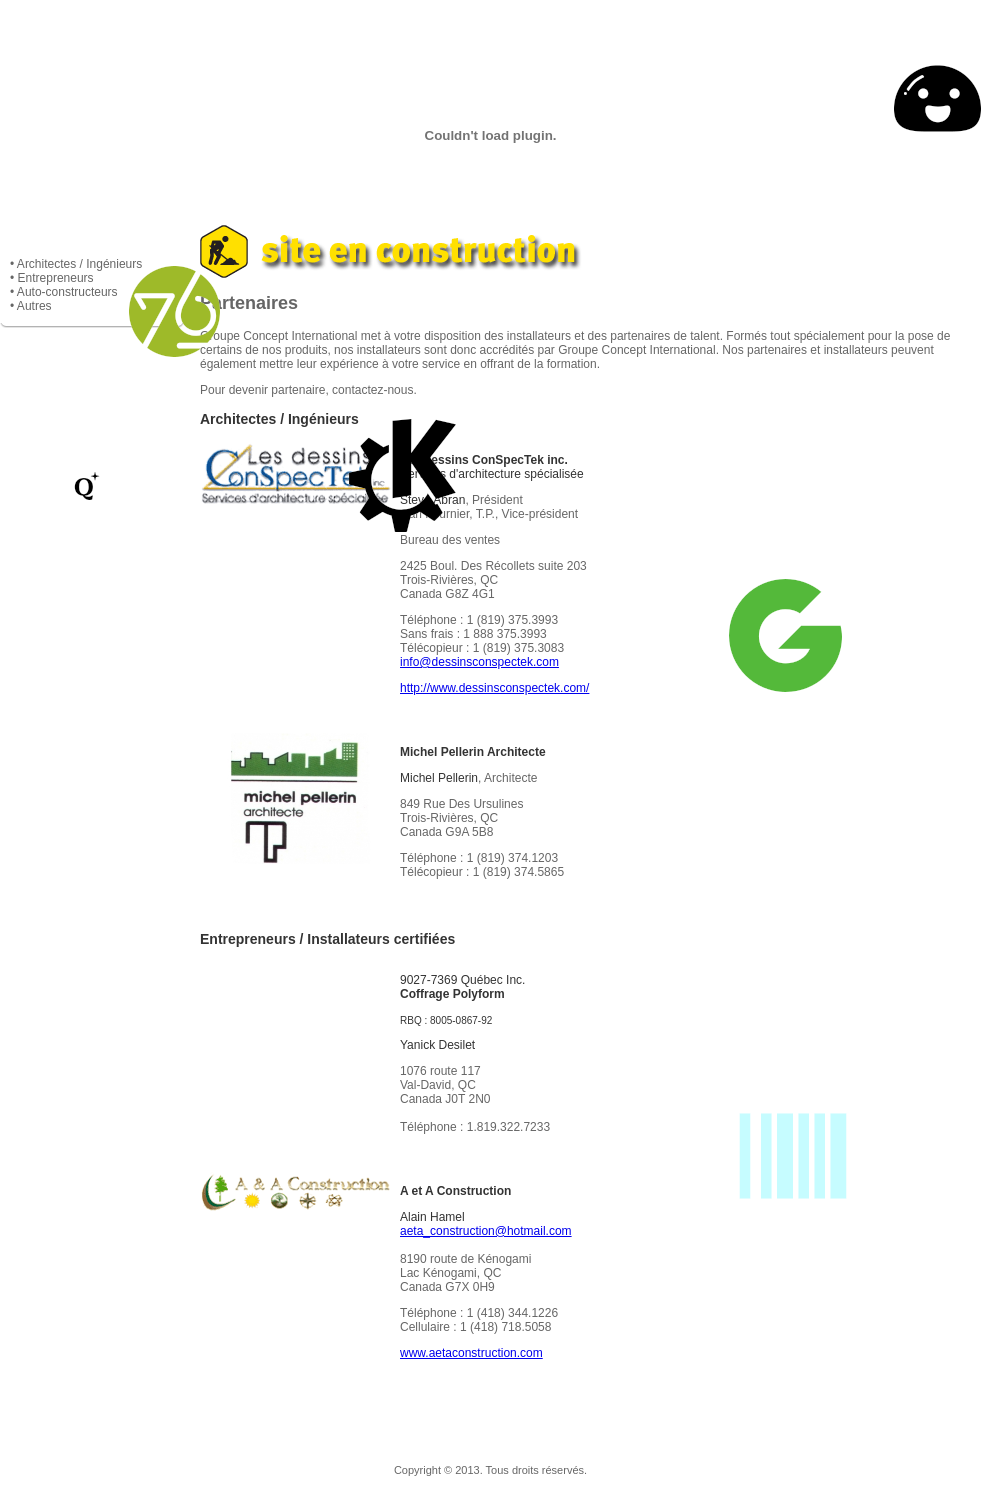  I want to click on scan a barcode, so click(793, 1156).